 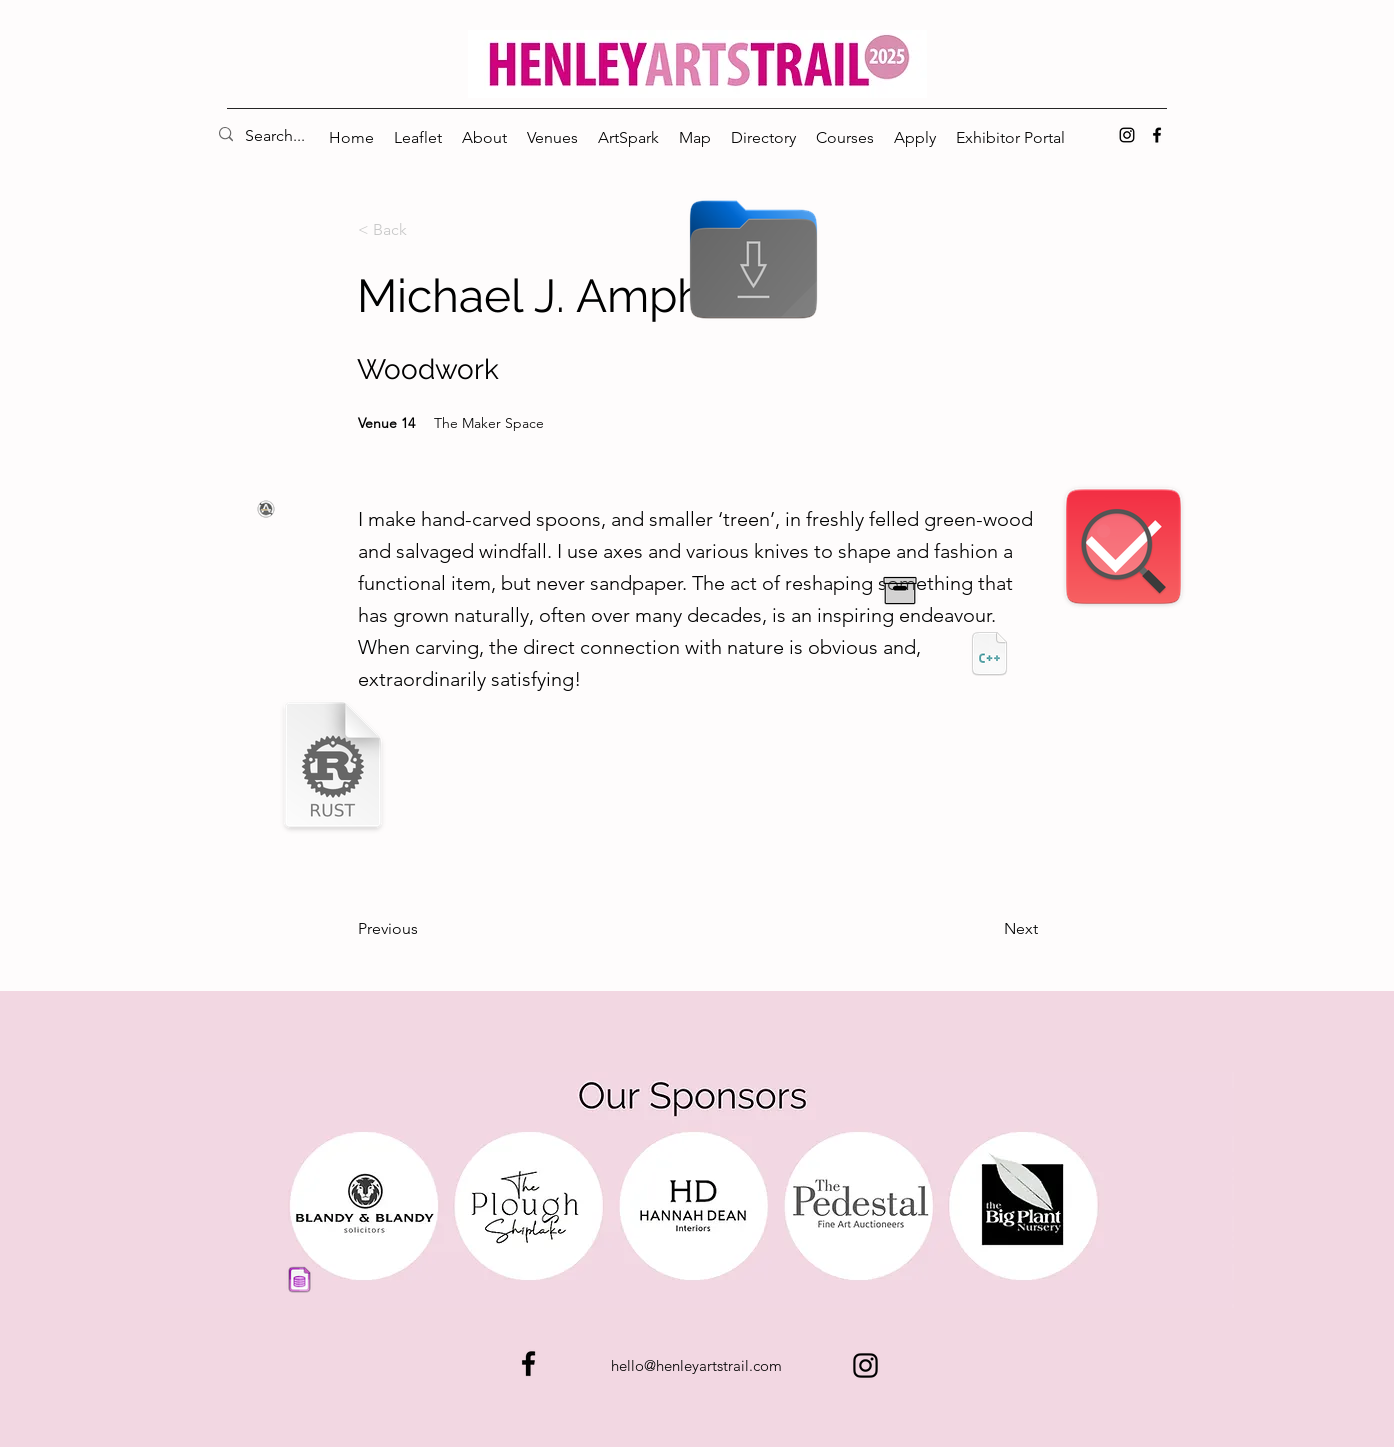 I want to click on access archived emails, so click(x=900, y=590).